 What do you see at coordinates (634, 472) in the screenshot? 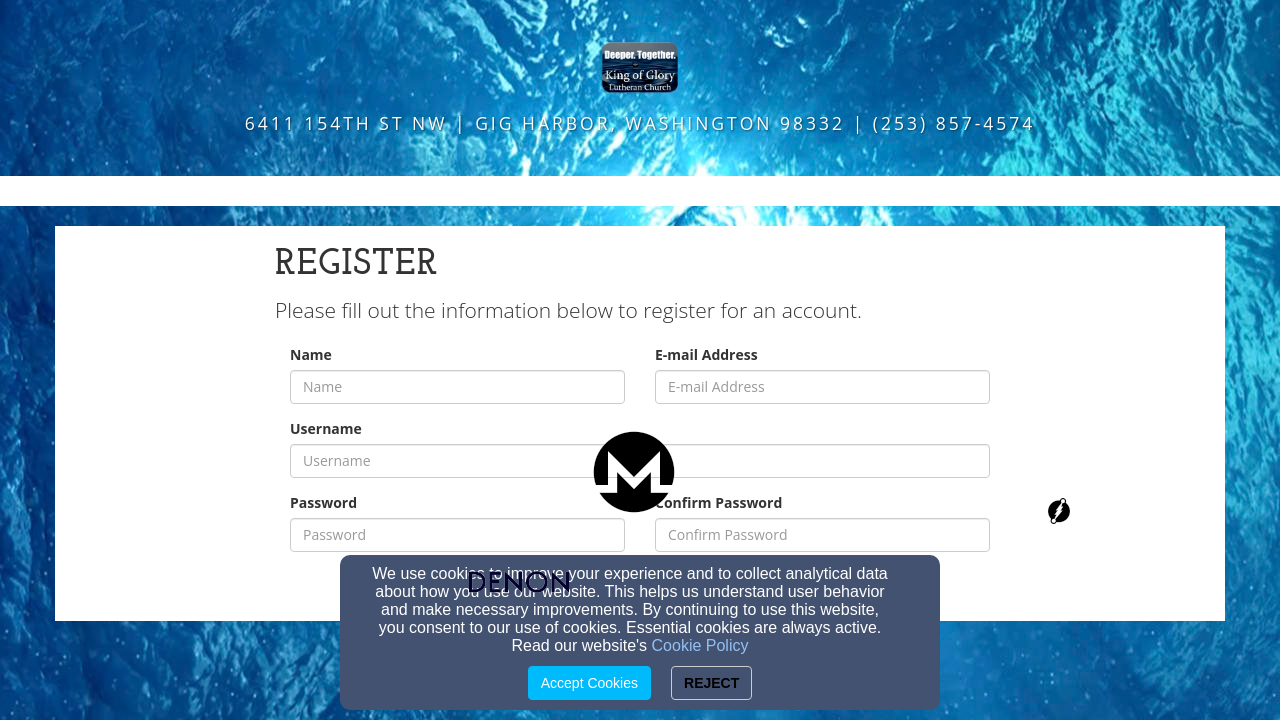
I see `monero cryptocurrency logo` at bounding box center [634, 472].